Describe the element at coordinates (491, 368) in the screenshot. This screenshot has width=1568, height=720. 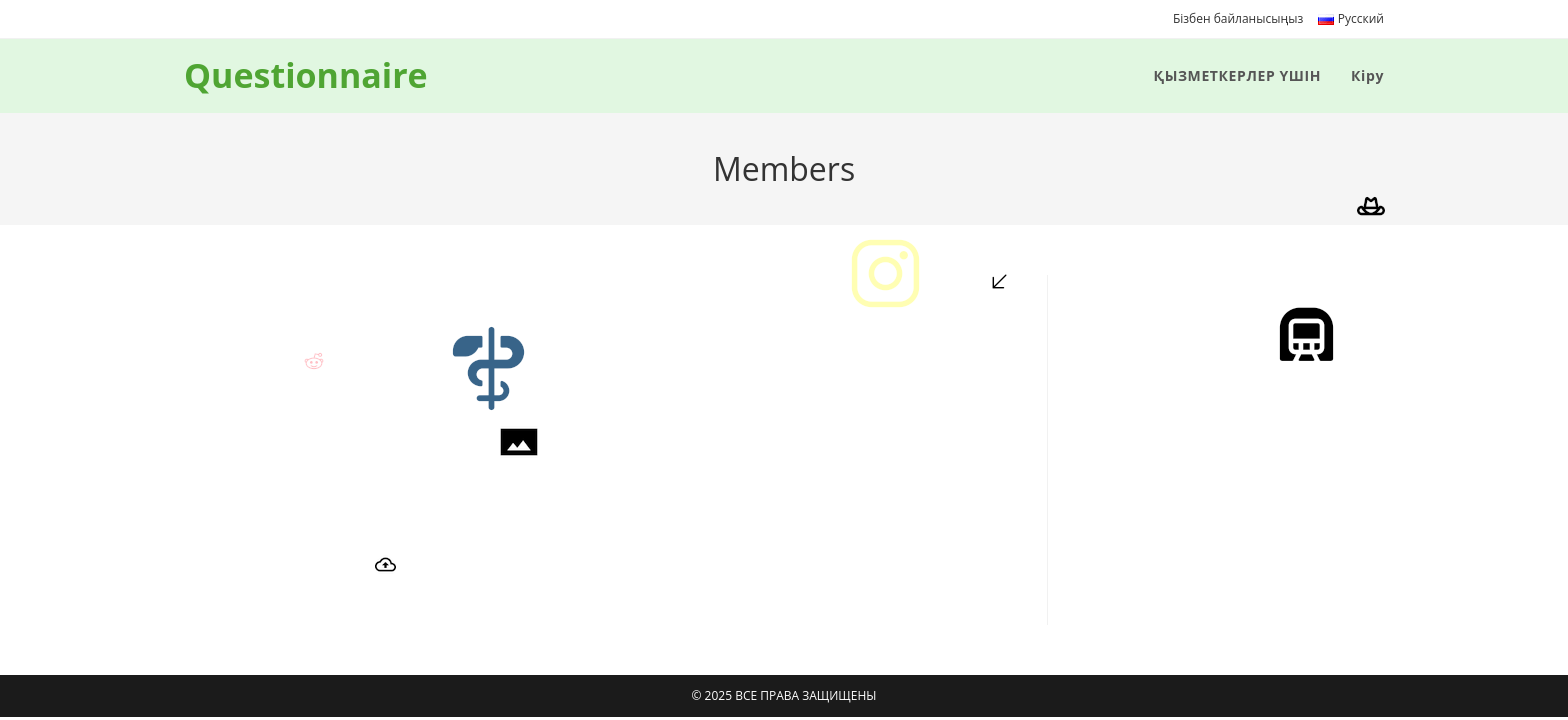
I see `access medical or healthcare services` at that location.